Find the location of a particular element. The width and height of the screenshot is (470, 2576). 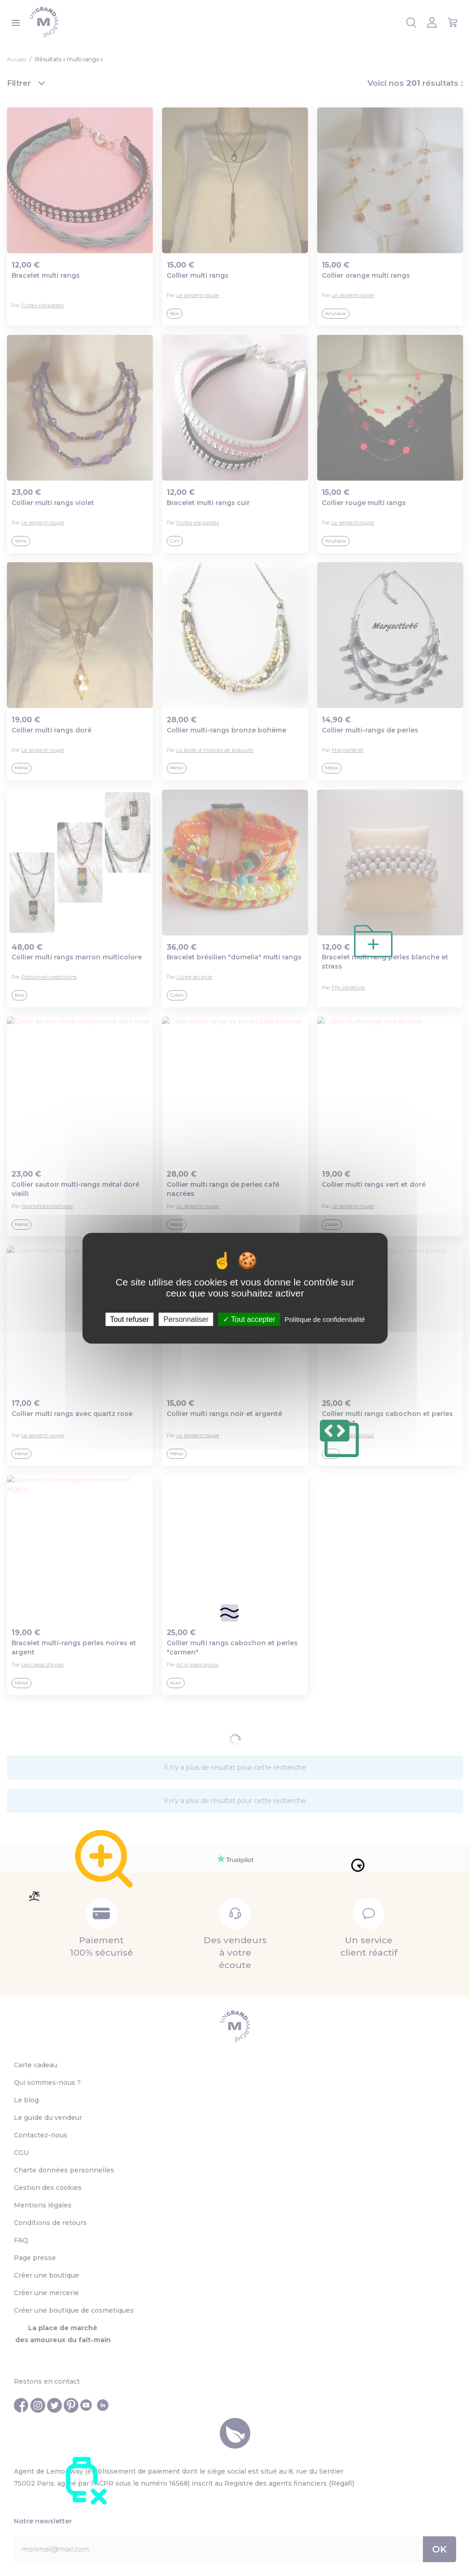

indicates approximate or estimated value is located at coordinates (229, 1613).